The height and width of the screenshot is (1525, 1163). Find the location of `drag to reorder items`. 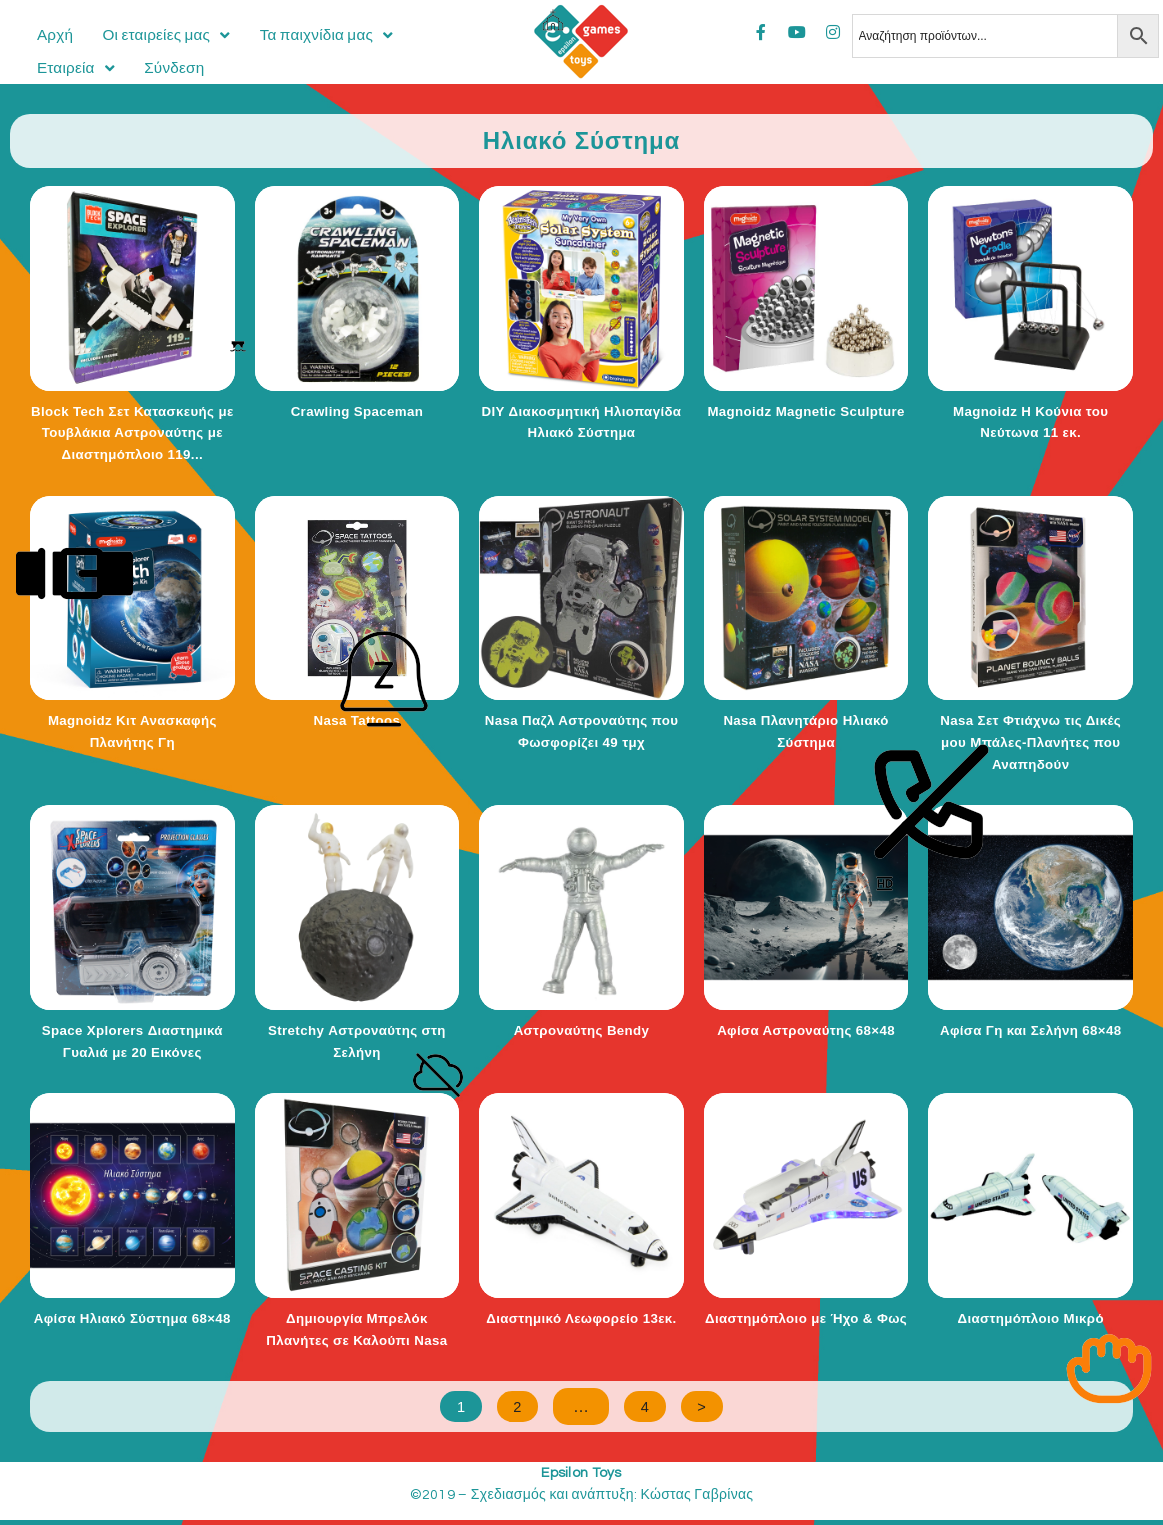

drag to reorder items is located at coordinates (1109, 1361).